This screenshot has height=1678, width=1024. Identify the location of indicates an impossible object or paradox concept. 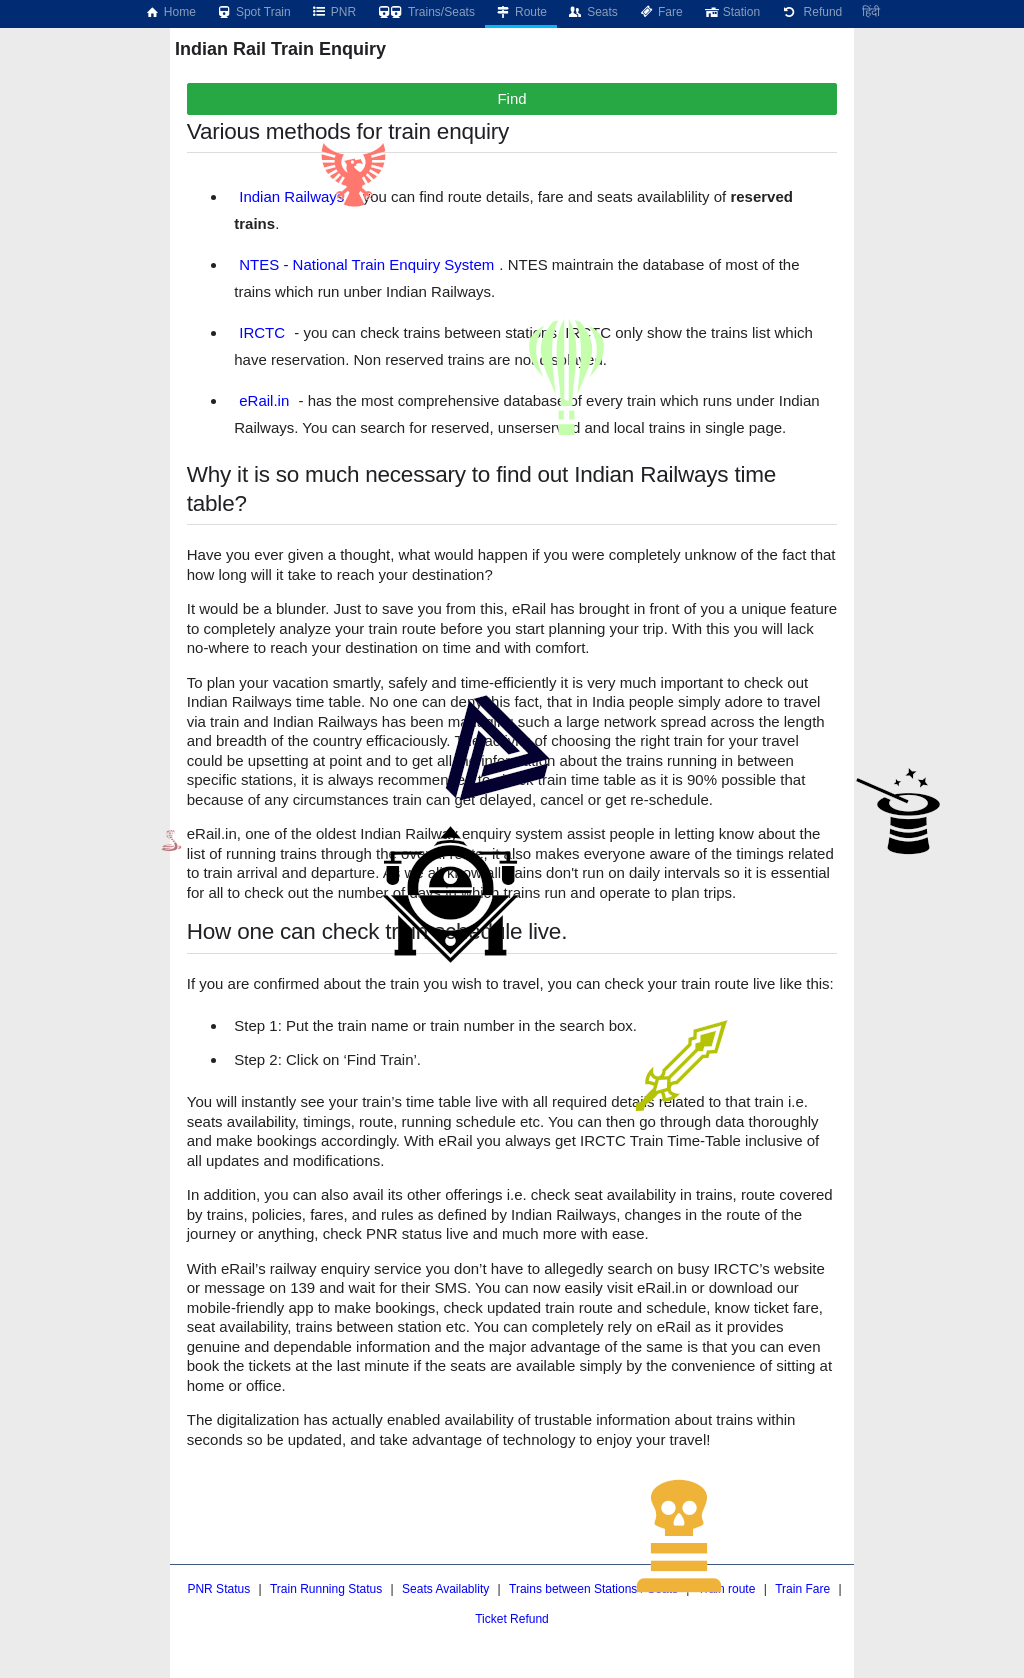
(497, 748).